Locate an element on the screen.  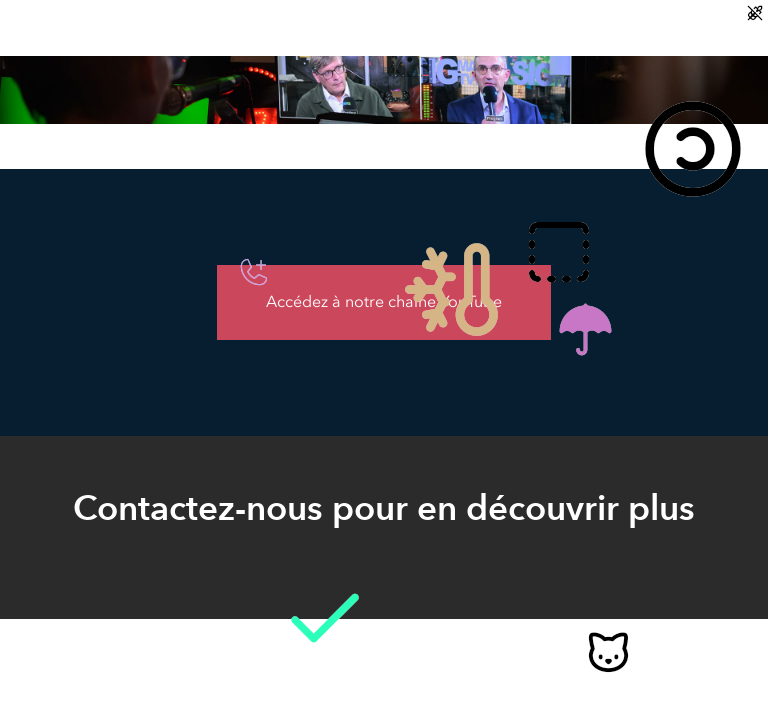
view weather protection or rain forecast is located at coordinates (585, 329).